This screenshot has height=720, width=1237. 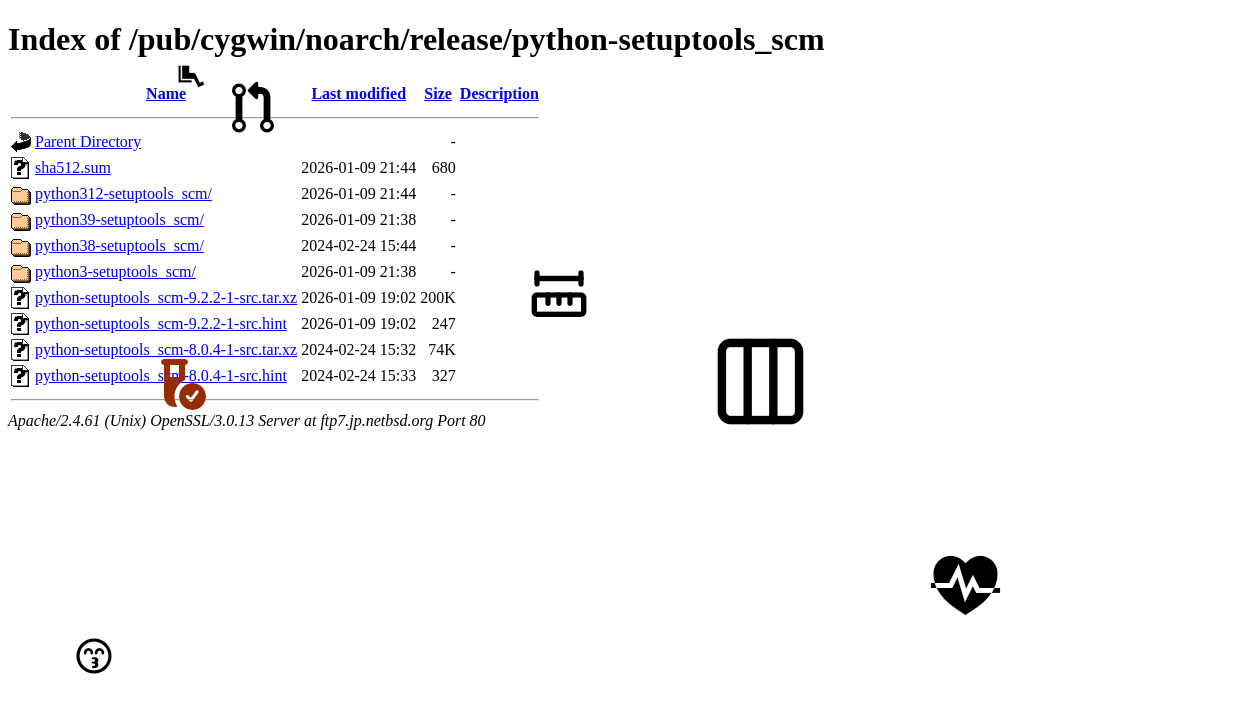 I want to click on select extra legroom seat option, so click(x=190, y=76).